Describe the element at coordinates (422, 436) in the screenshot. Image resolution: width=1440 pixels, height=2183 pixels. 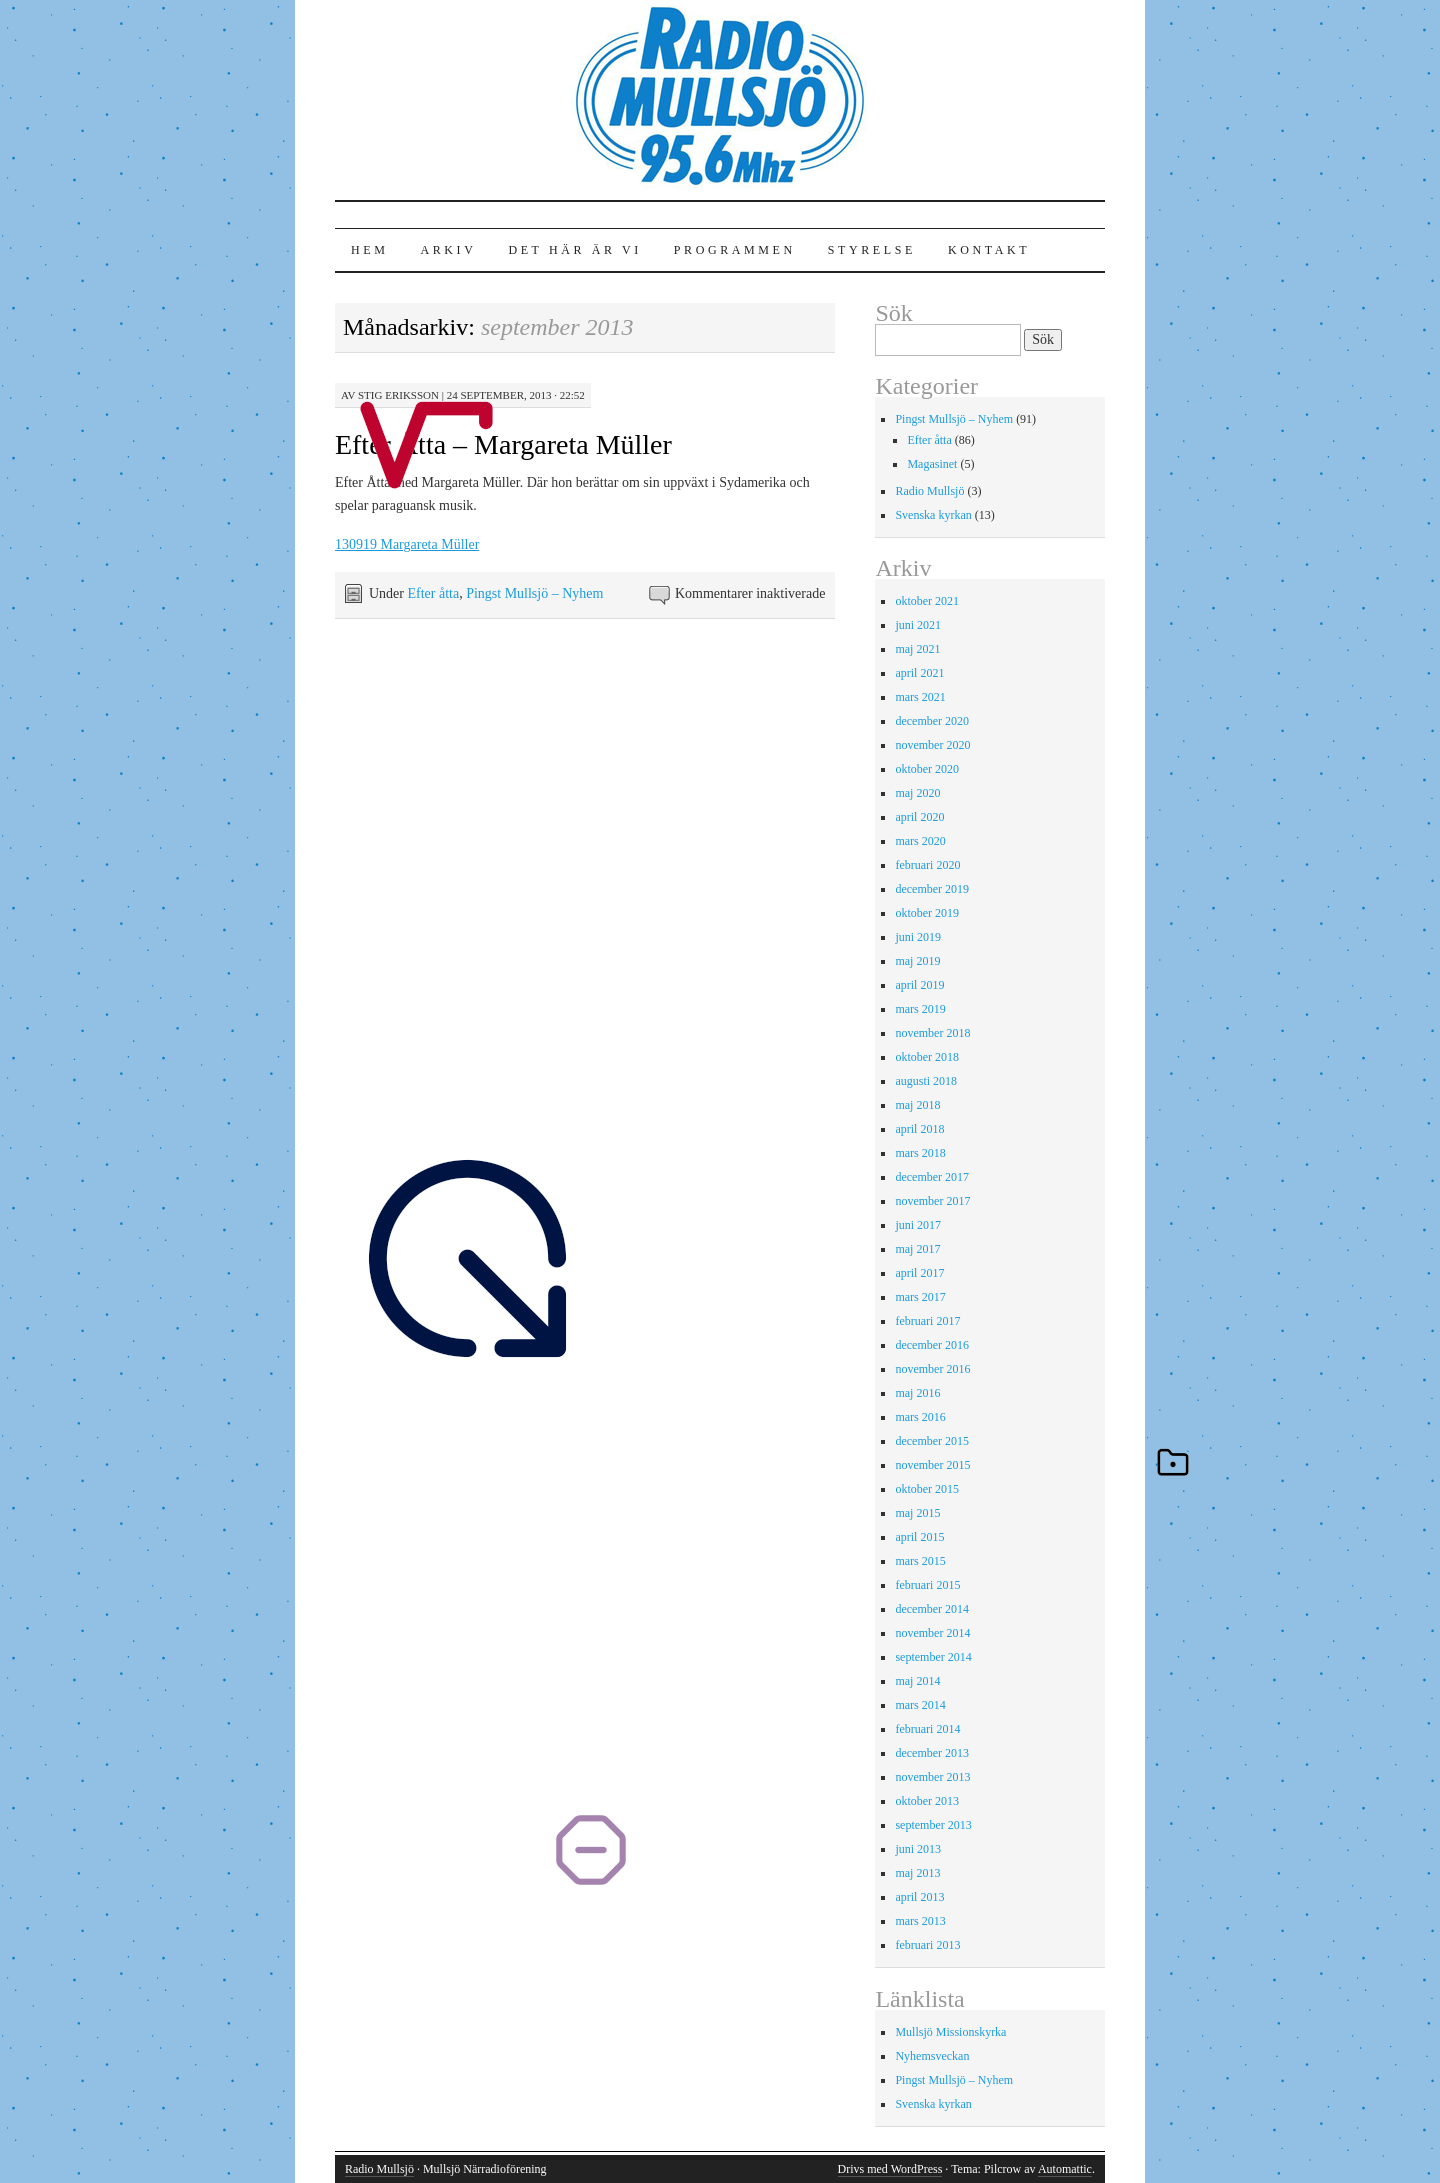
I see `insert square root symbol` at that location.